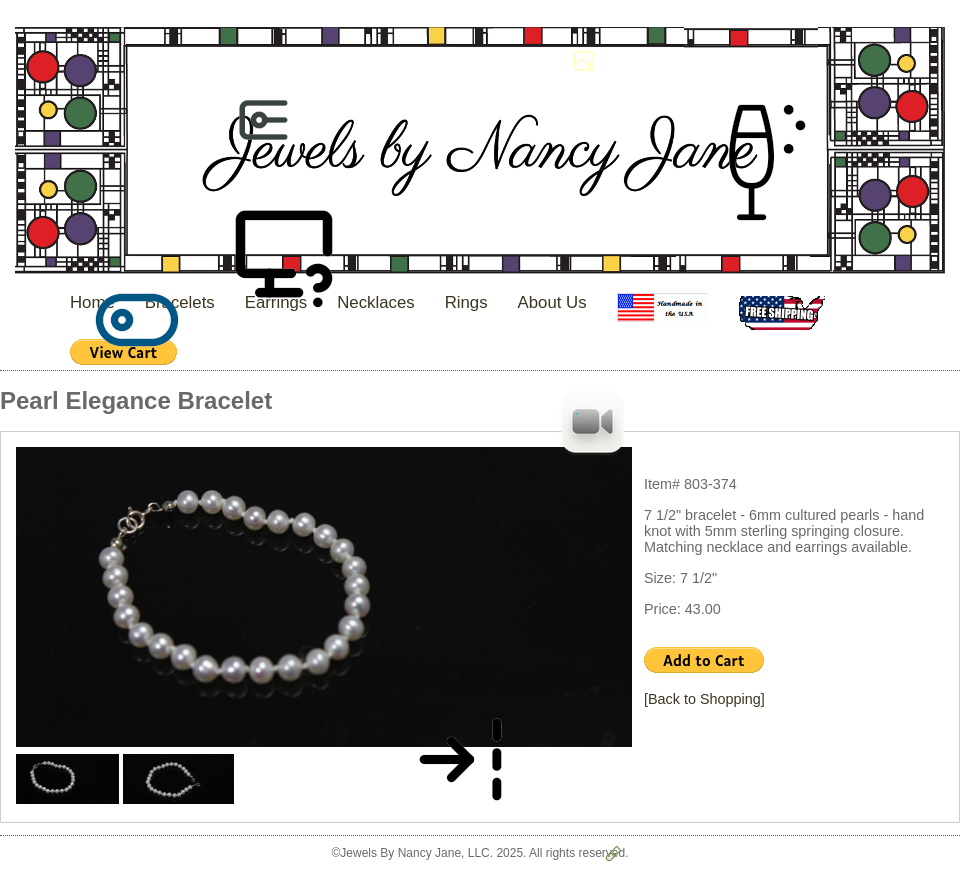 The image size is (960, 870). Describe the element at coordinates (584, 61) in the screenshot. I see `attach or upload a photo for bitcoin transaction` at that location.